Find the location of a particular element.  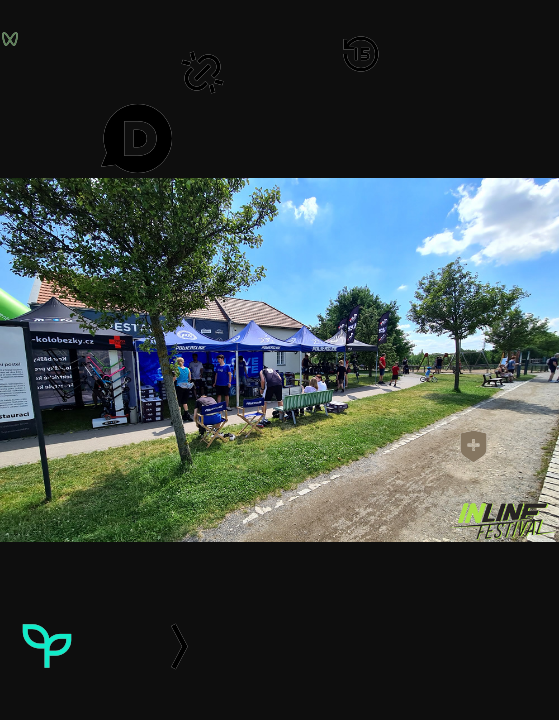

navigate to the next item or page is located at coordinates (178, 646).